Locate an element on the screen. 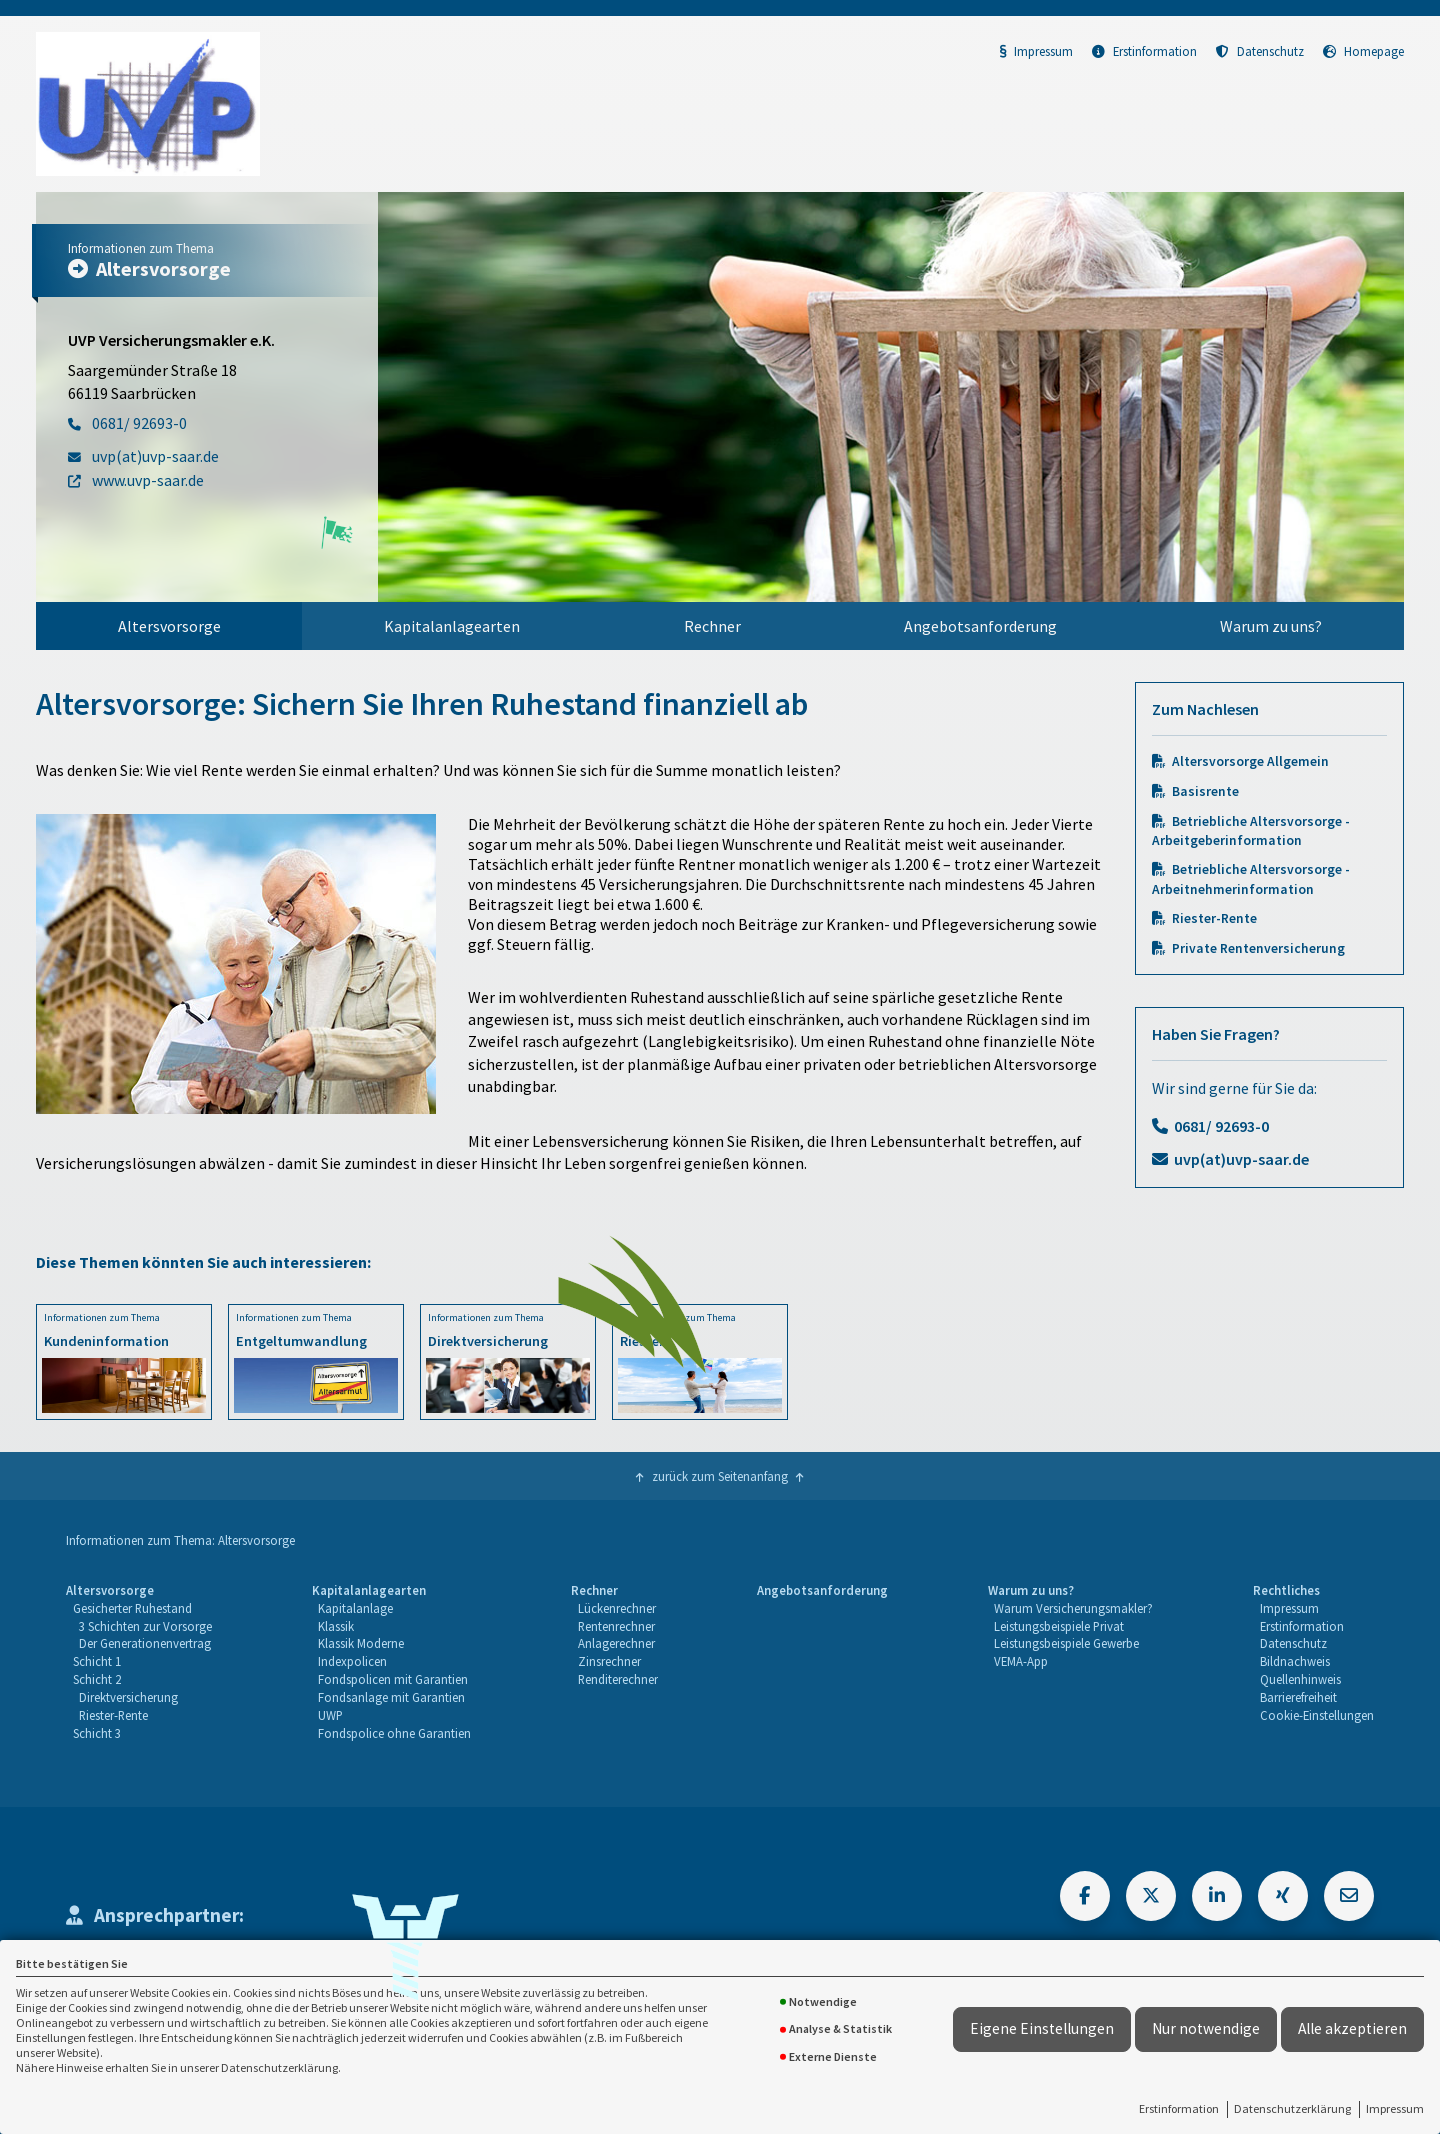 The image size is (1440, 2134). indicates wind or air movement effect is located at coordinates (631, 1308).